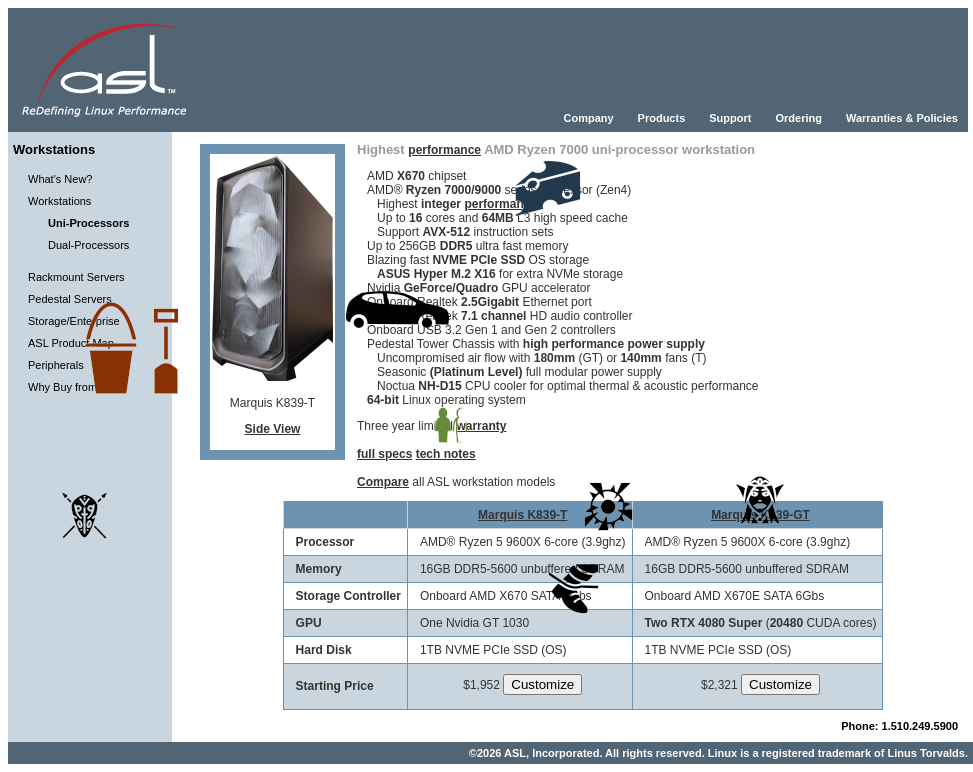 This screenshot has height=772, width=973. I want to click on select city car vehicle type, so click(397, 309).